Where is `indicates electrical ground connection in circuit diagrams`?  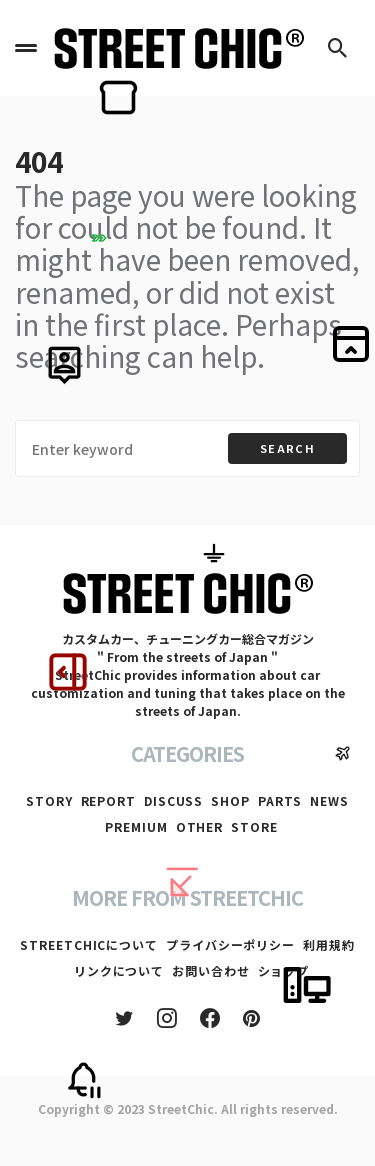
indicates electrical ground connection in circuit diagrams is located at coordinates (214, 553).